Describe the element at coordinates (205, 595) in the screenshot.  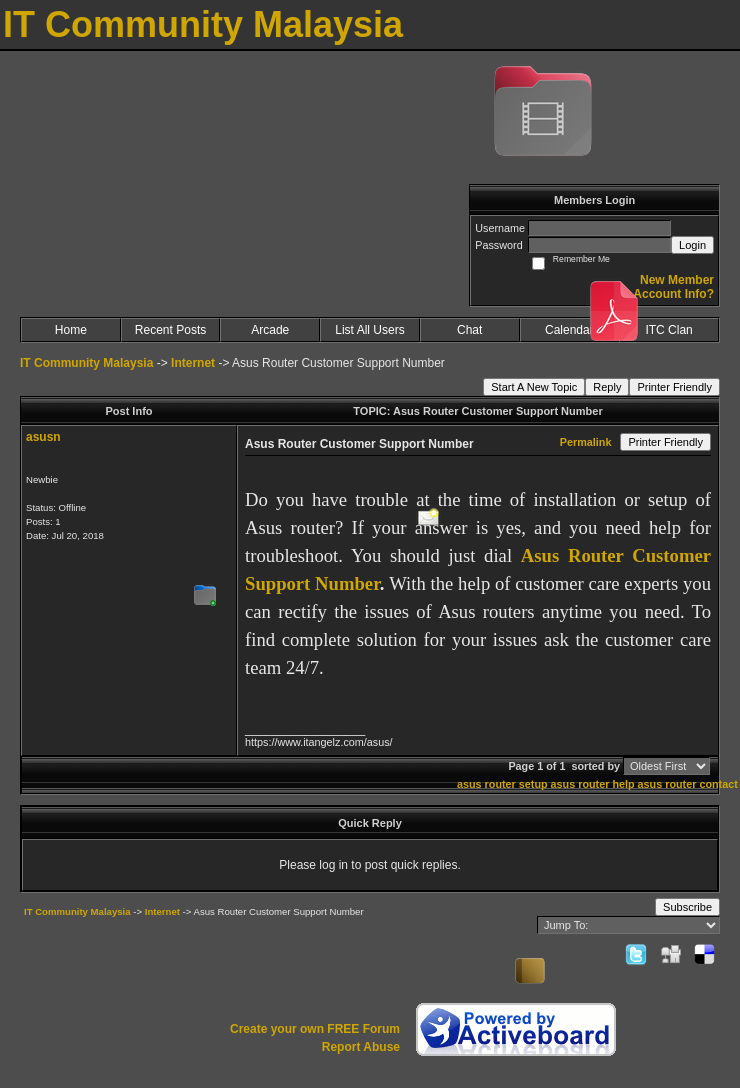
I see `create a new folder` at that location.